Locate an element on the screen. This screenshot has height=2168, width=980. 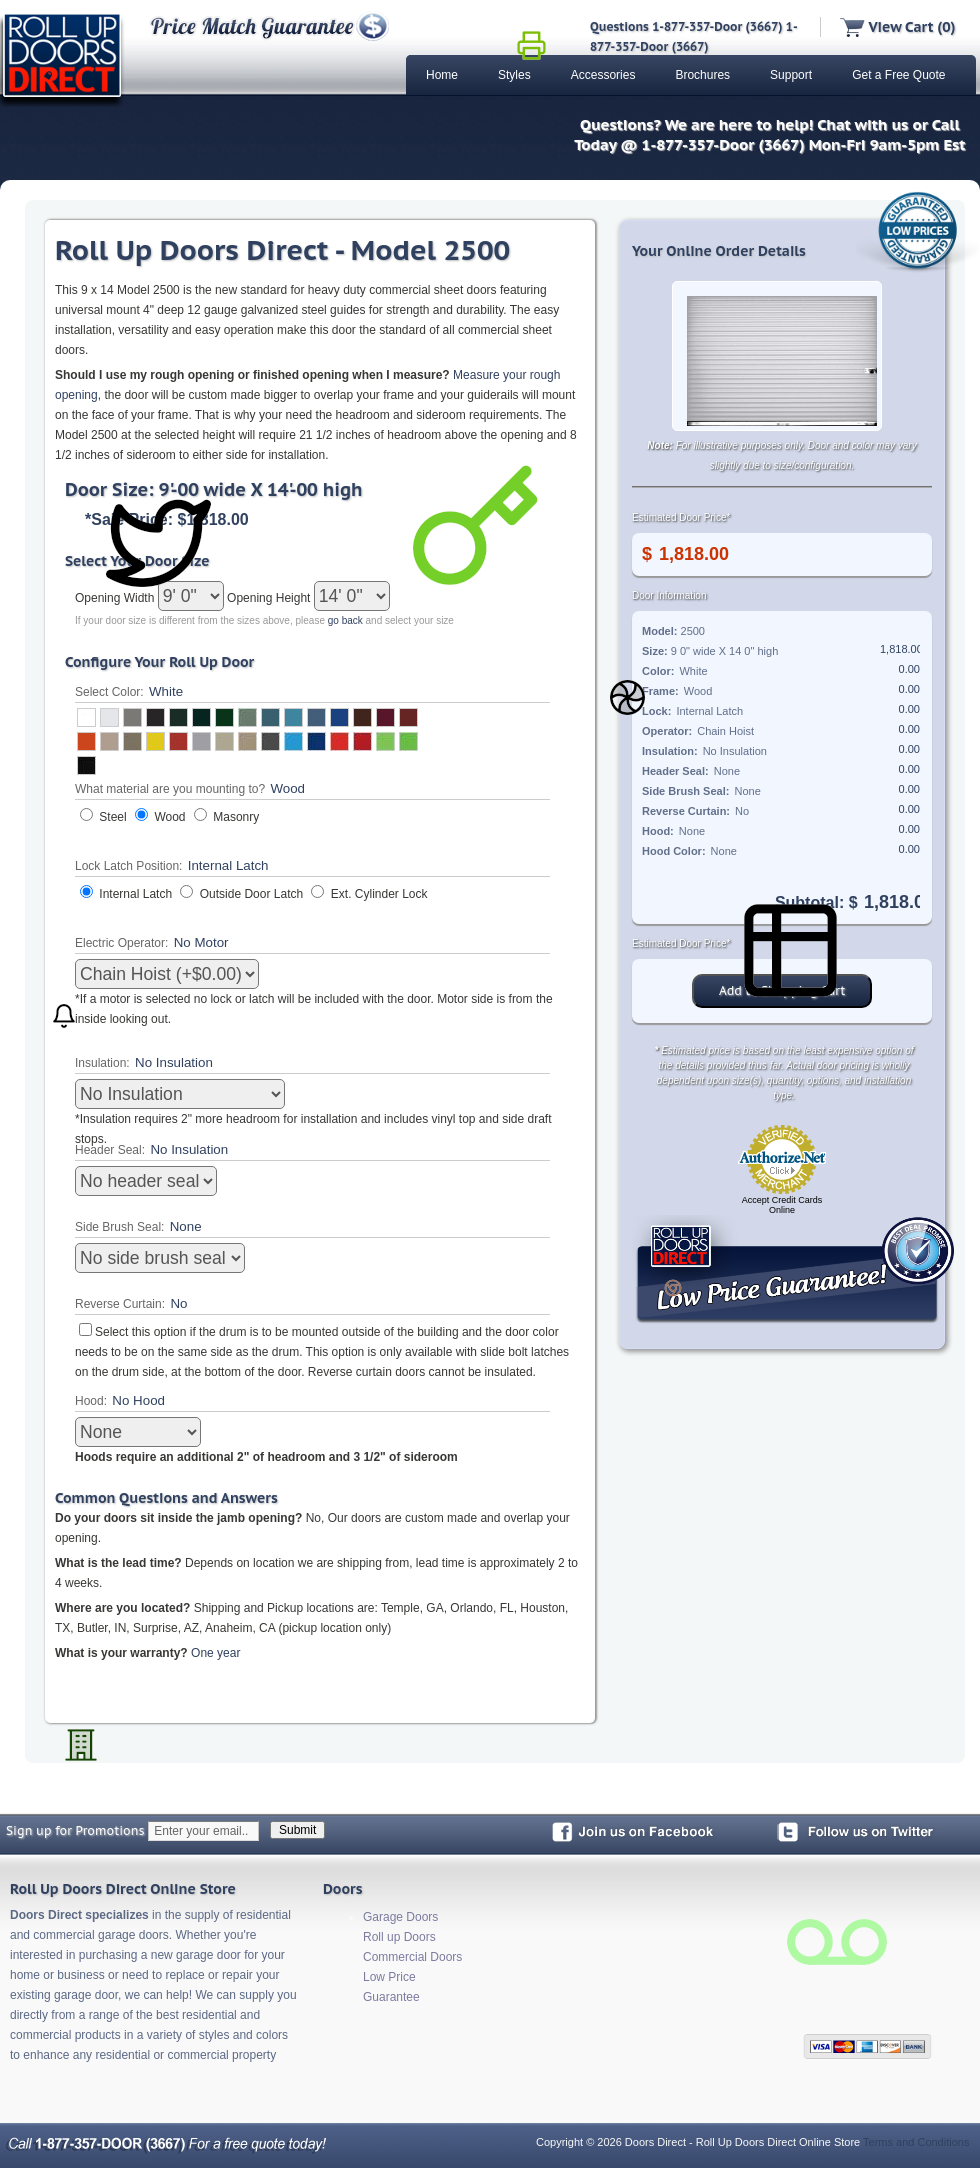
open Twitter app or profile is located at coordinates (158, 543).